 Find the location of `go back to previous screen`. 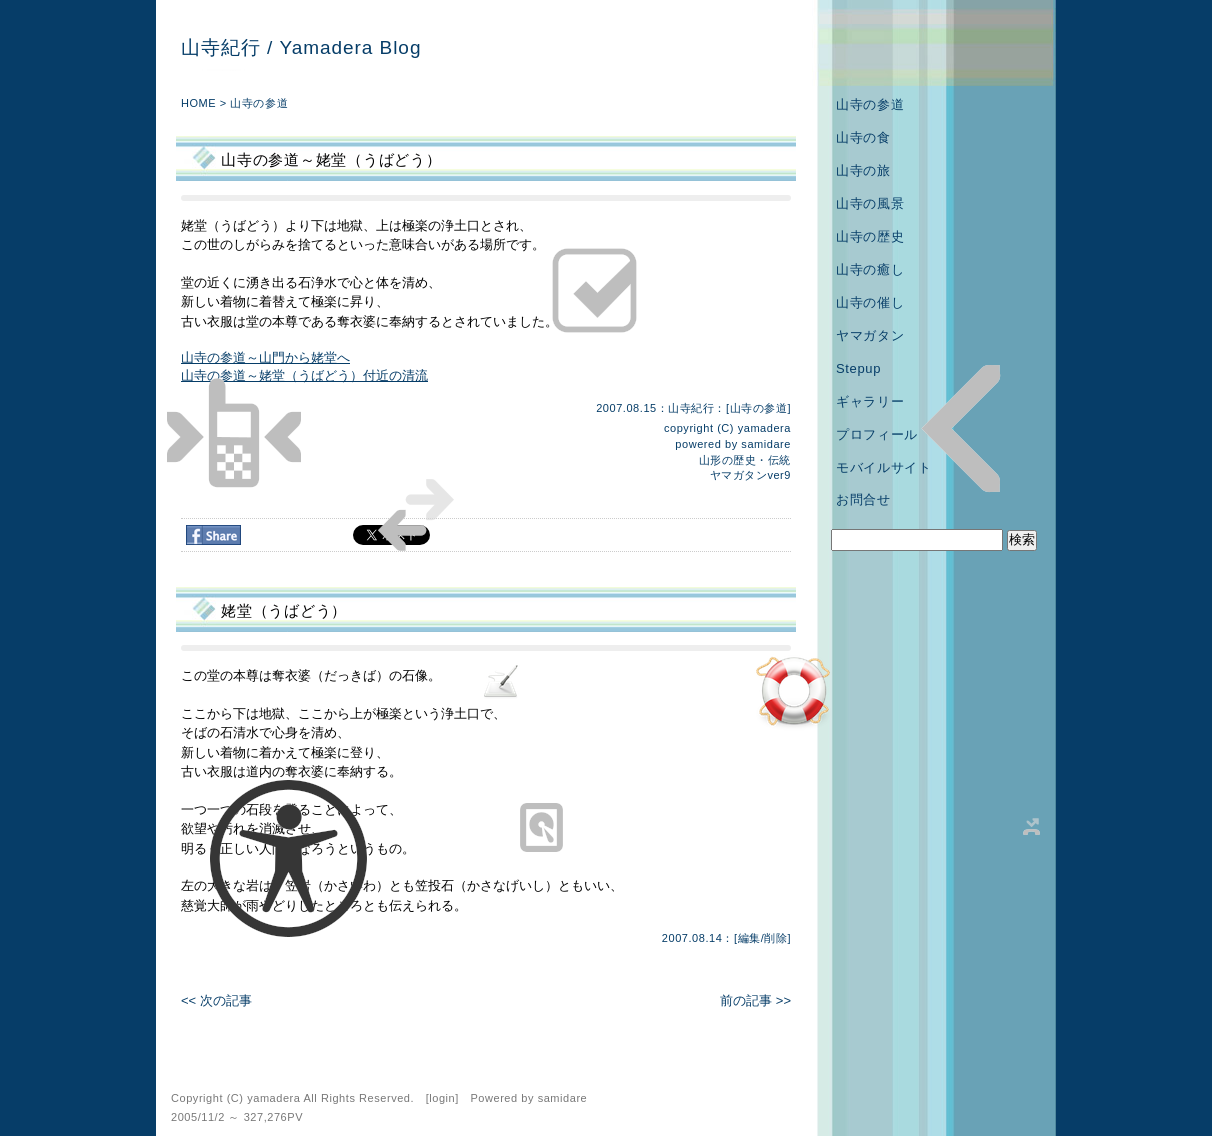

go back to previous screen is located at coordinates (957, 428).